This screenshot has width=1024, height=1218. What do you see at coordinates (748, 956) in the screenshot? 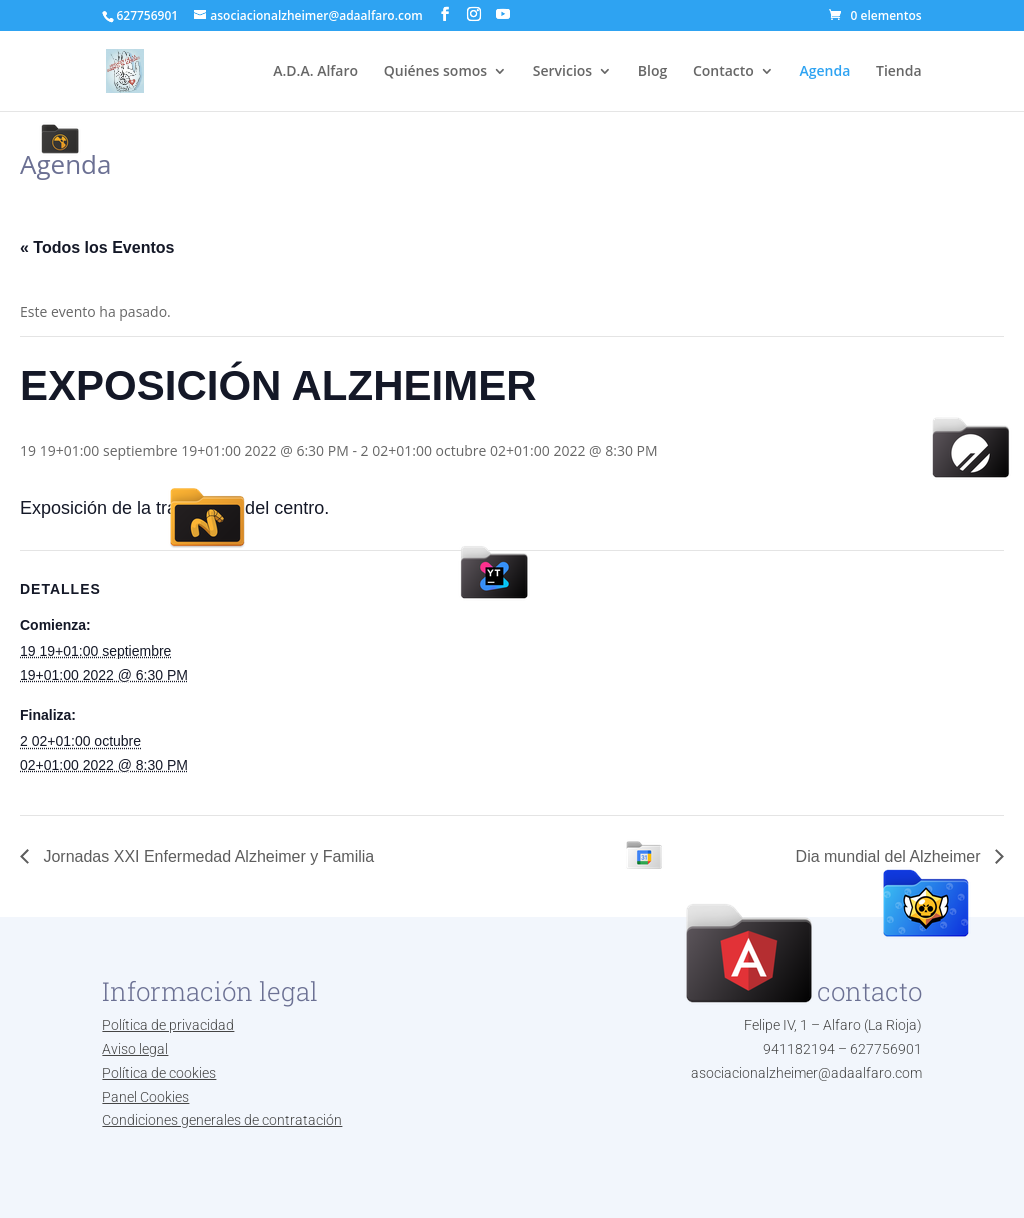
I see `folder containing Angular project files` at bounding box center [748, 956].